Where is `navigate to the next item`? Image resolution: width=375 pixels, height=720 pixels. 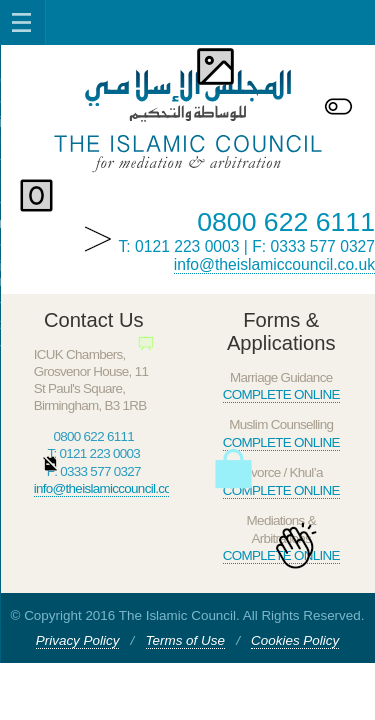
navigate to the next item is located at coordinates (96, 239).